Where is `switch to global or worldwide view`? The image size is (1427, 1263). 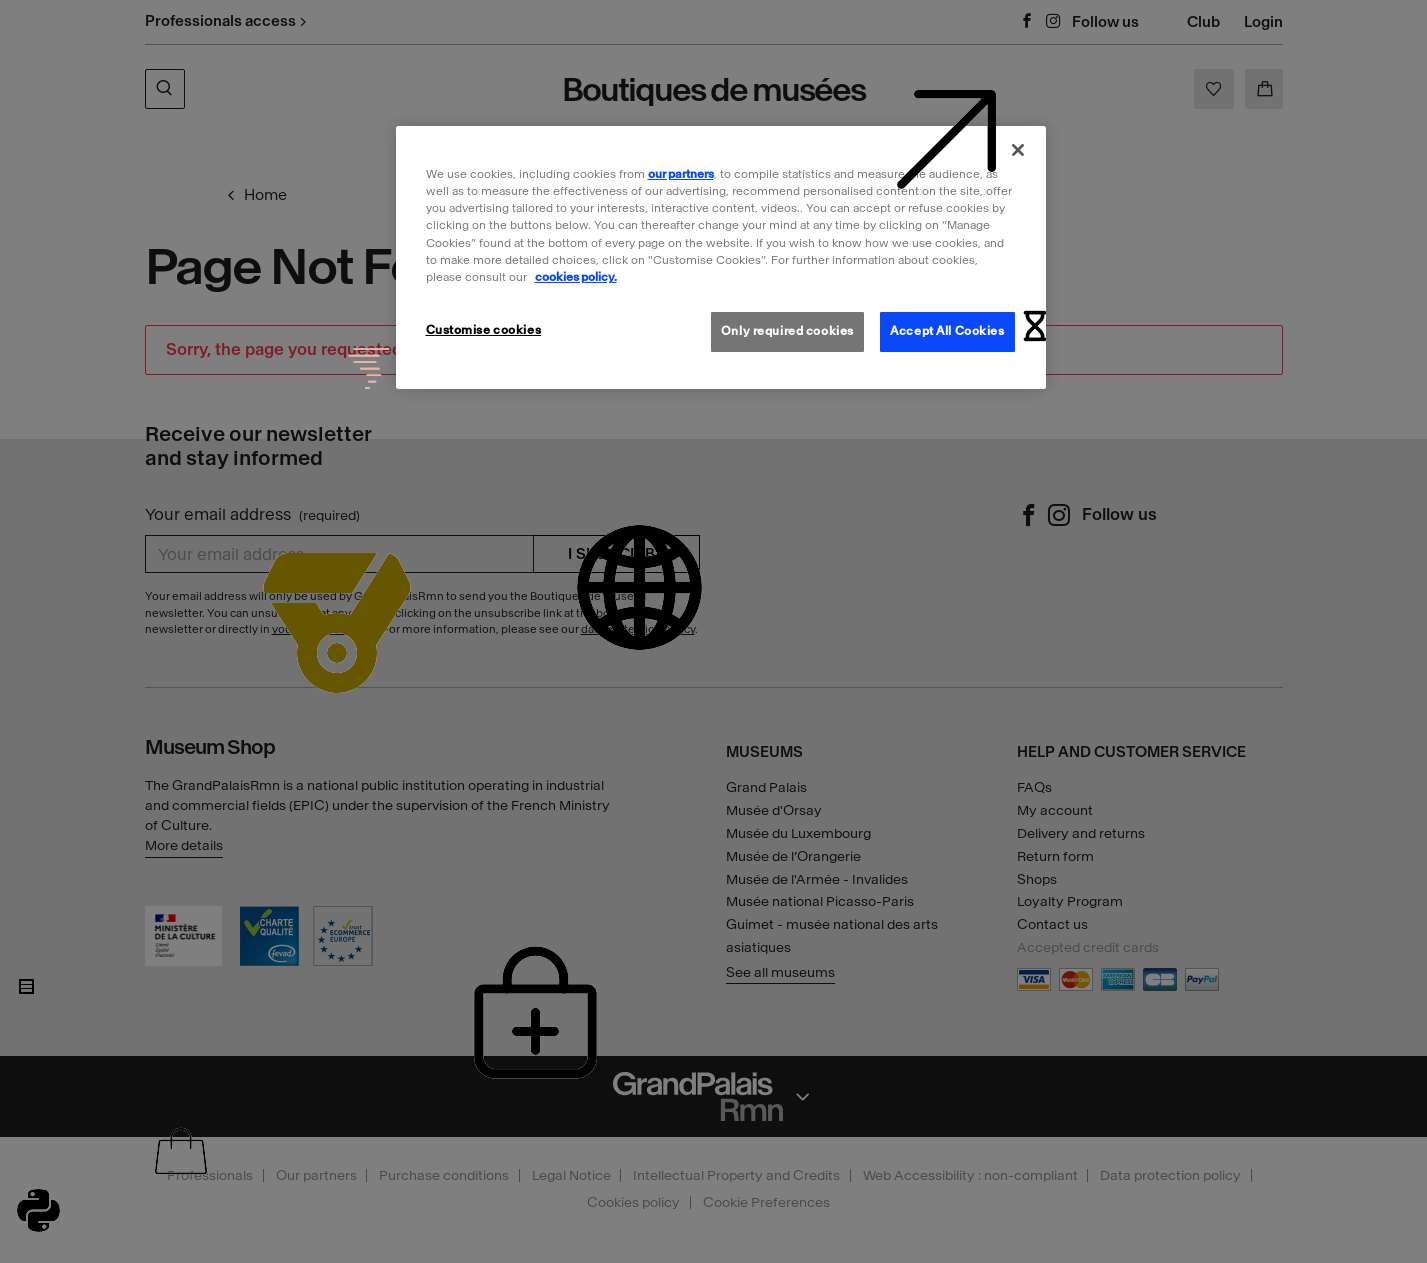
switch to global or worldwide view is located at coordinates (639, 587).